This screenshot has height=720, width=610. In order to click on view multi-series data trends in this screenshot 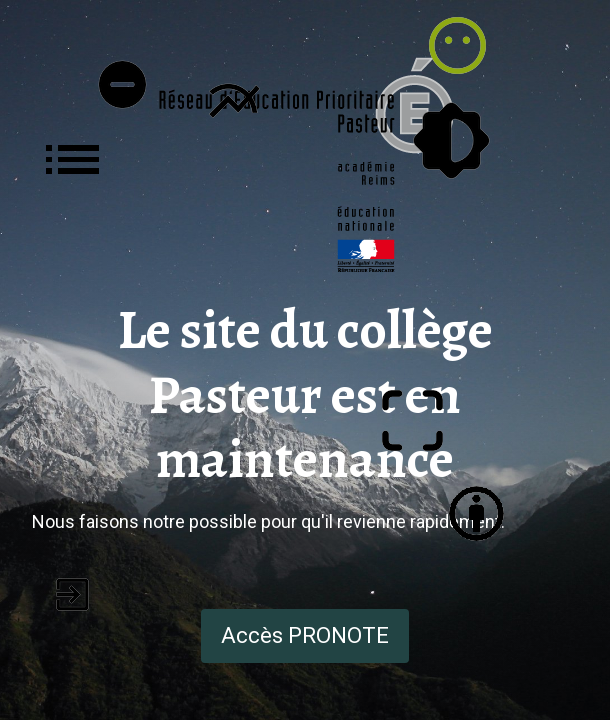, I will do `click(234, 101)`.